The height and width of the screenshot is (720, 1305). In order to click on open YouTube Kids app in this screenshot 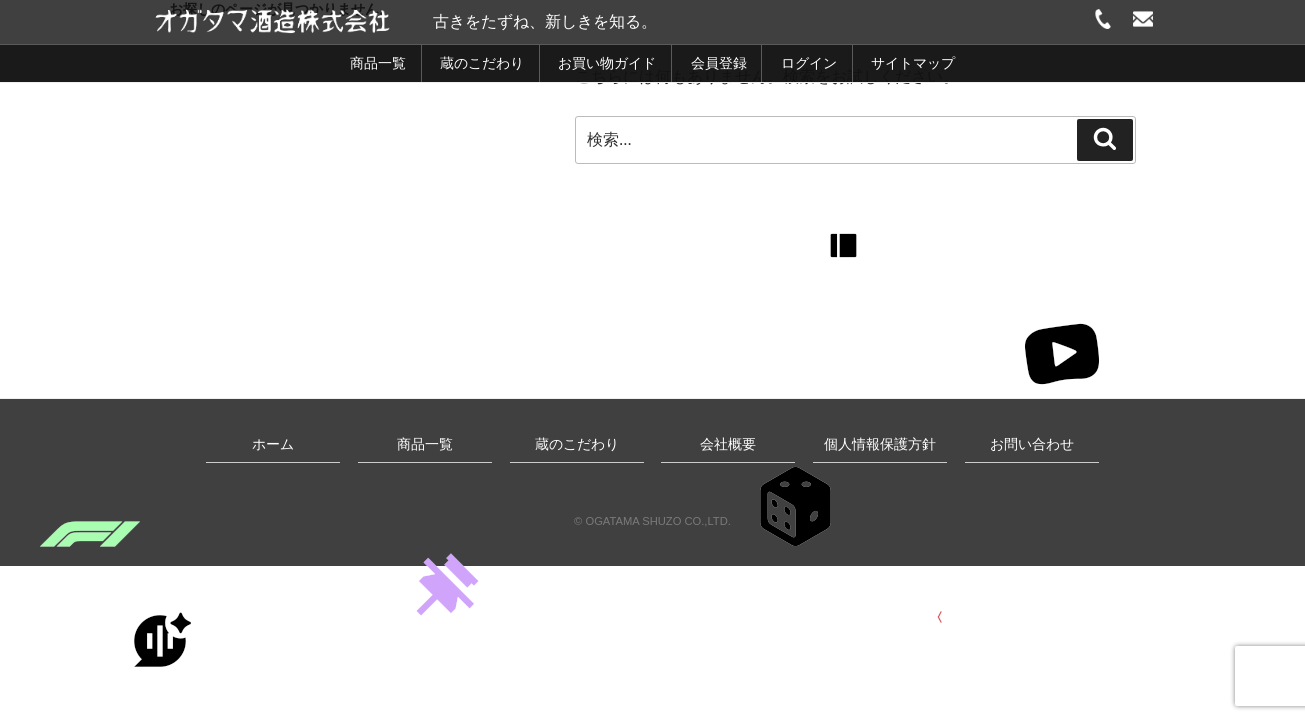, I will do `click(1062, 354)`.